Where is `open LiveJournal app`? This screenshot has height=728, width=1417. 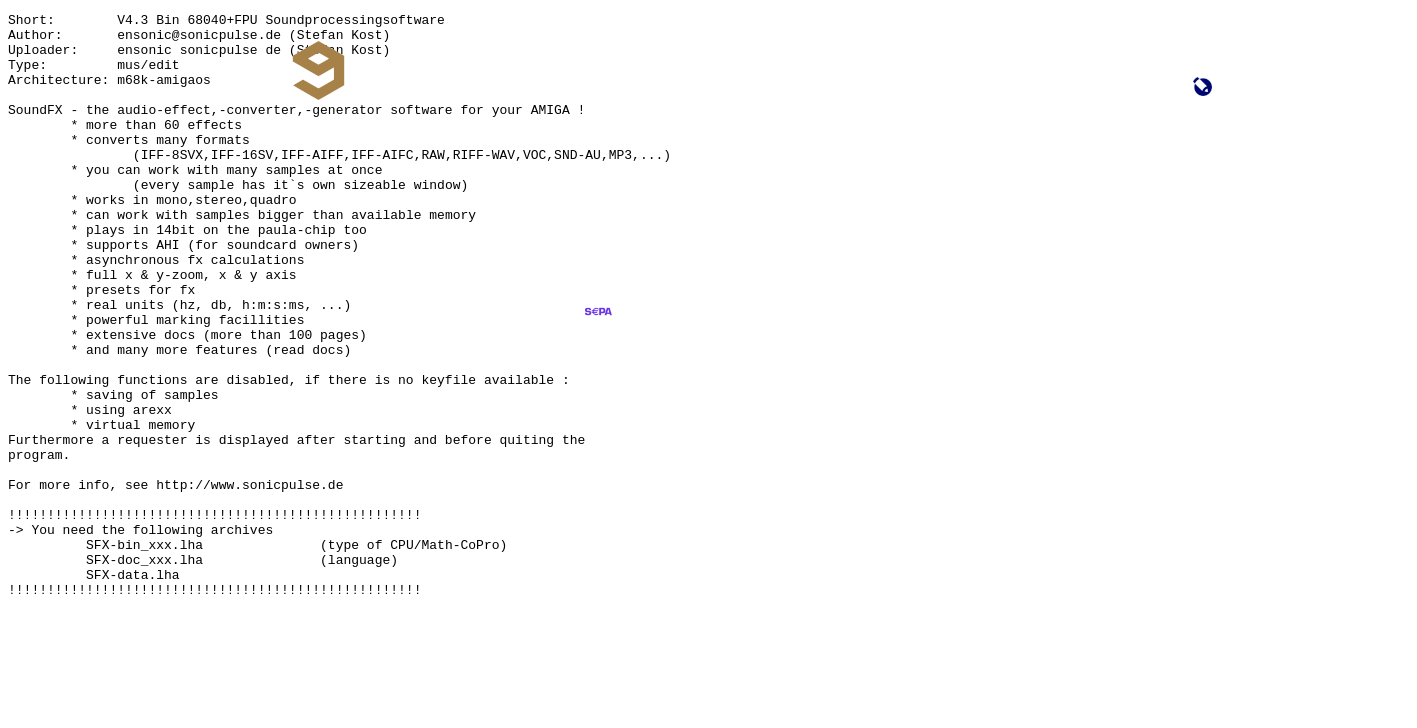
open LiveJournal app is located at coordinates (1202, 86).